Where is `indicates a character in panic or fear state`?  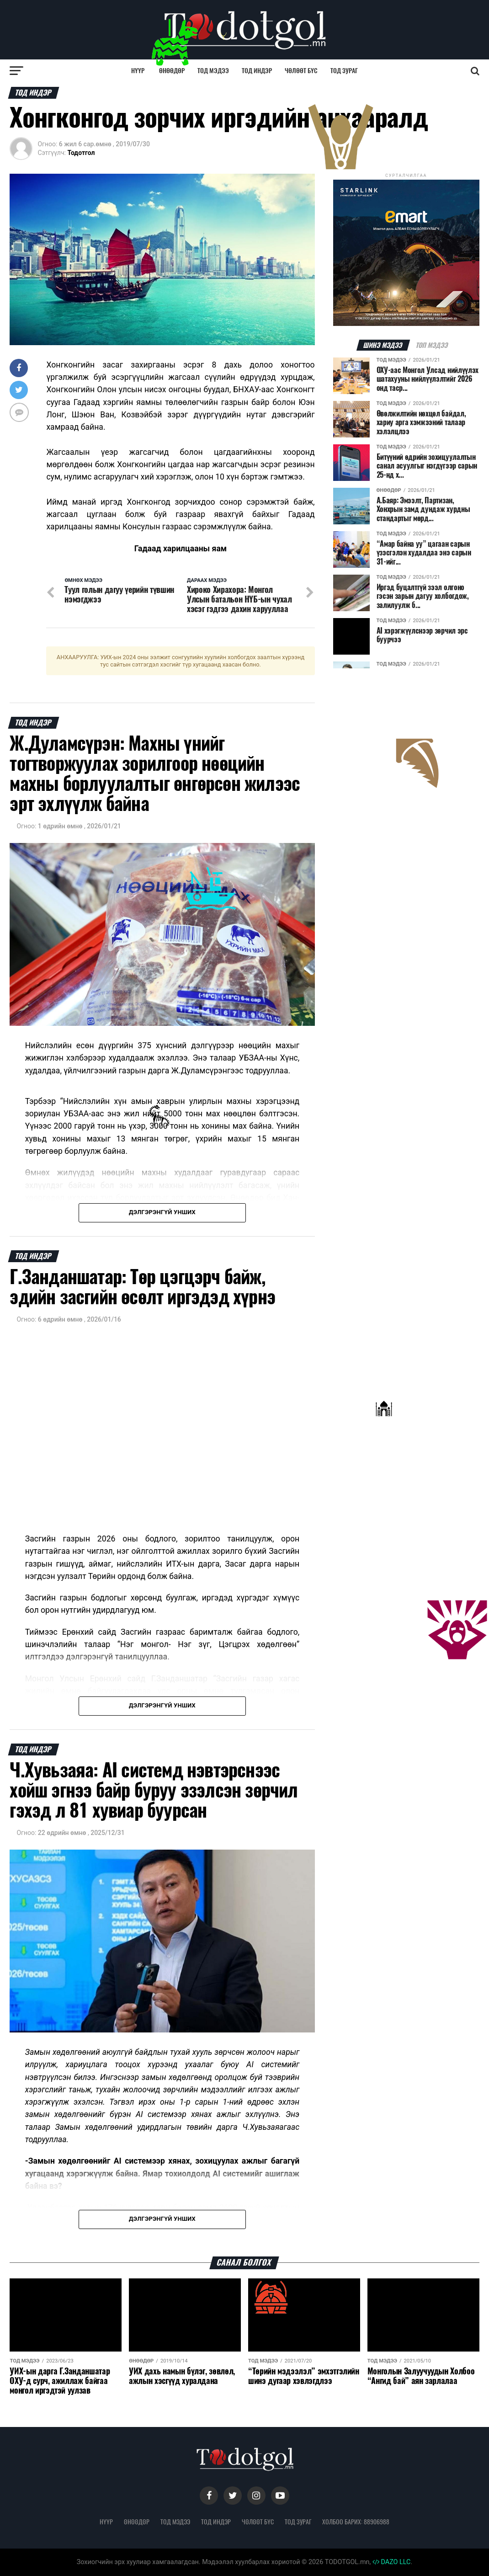
indicates a character in panic or fear state is located at coordinates (457, 1630).